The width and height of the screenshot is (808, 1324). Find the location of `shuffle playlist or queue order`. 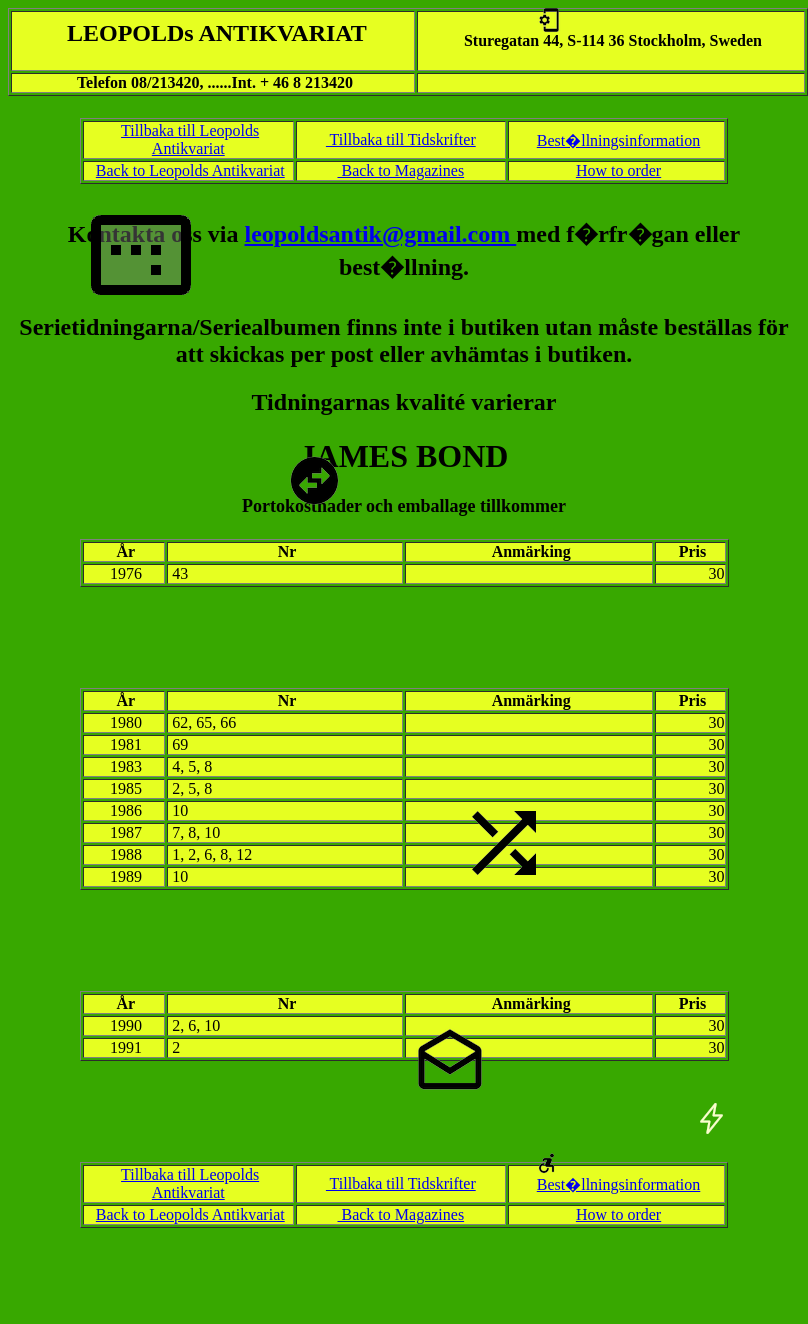

shuffle playlist or queue order is located at coordinates (504, 843).